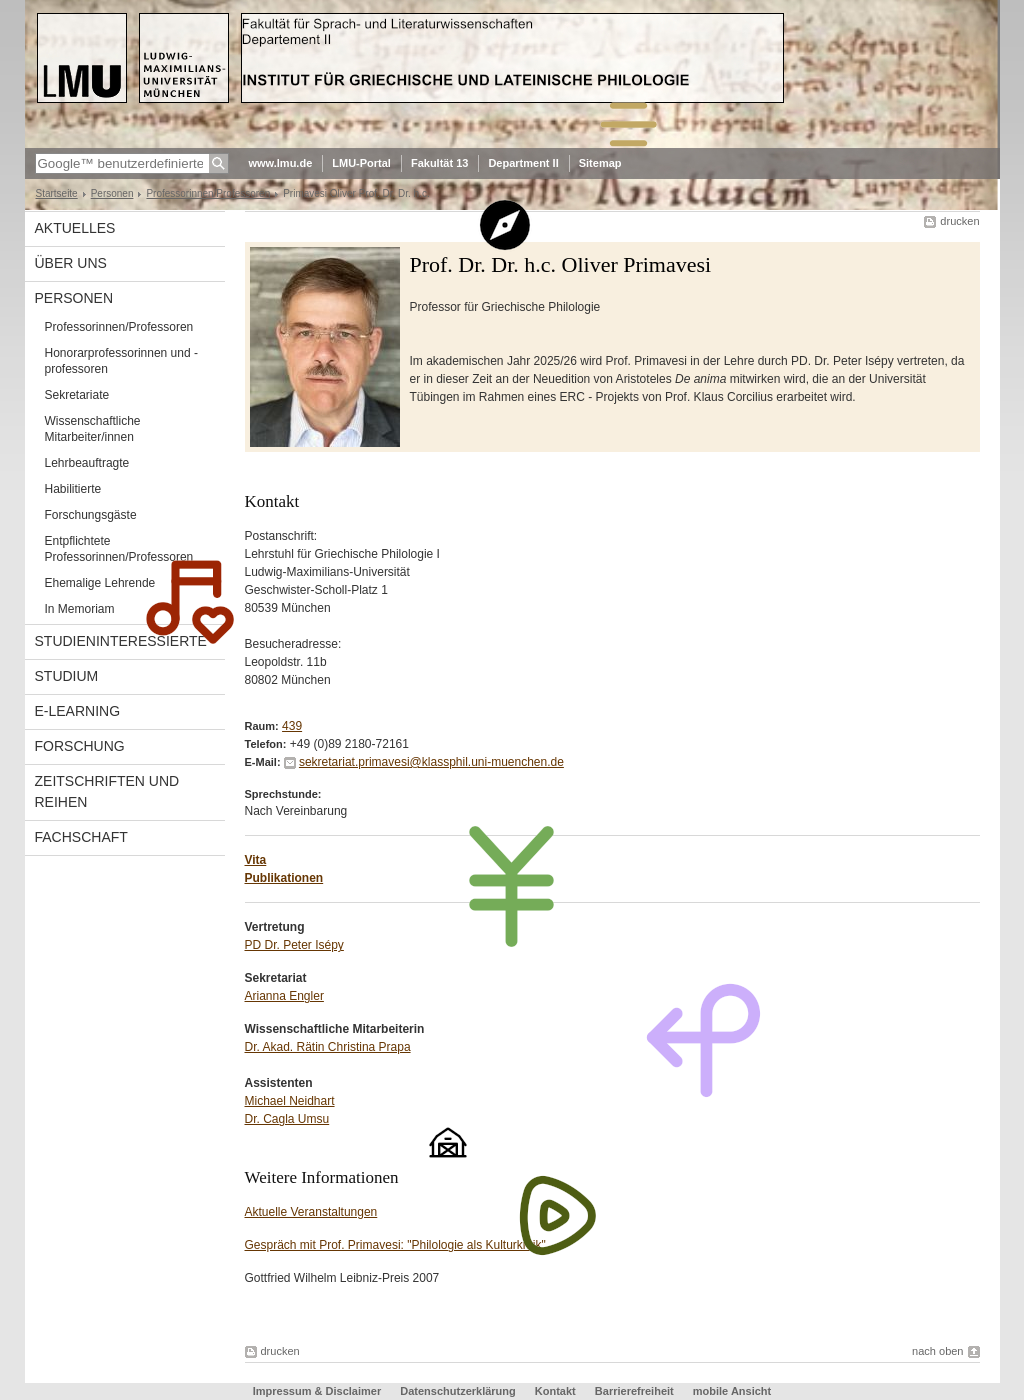 The height and width of the screenshot is (1400, 1024). Describe the element at coordinates (505, 225) in the screenshot. I see `explore nearby places or content` at that location.